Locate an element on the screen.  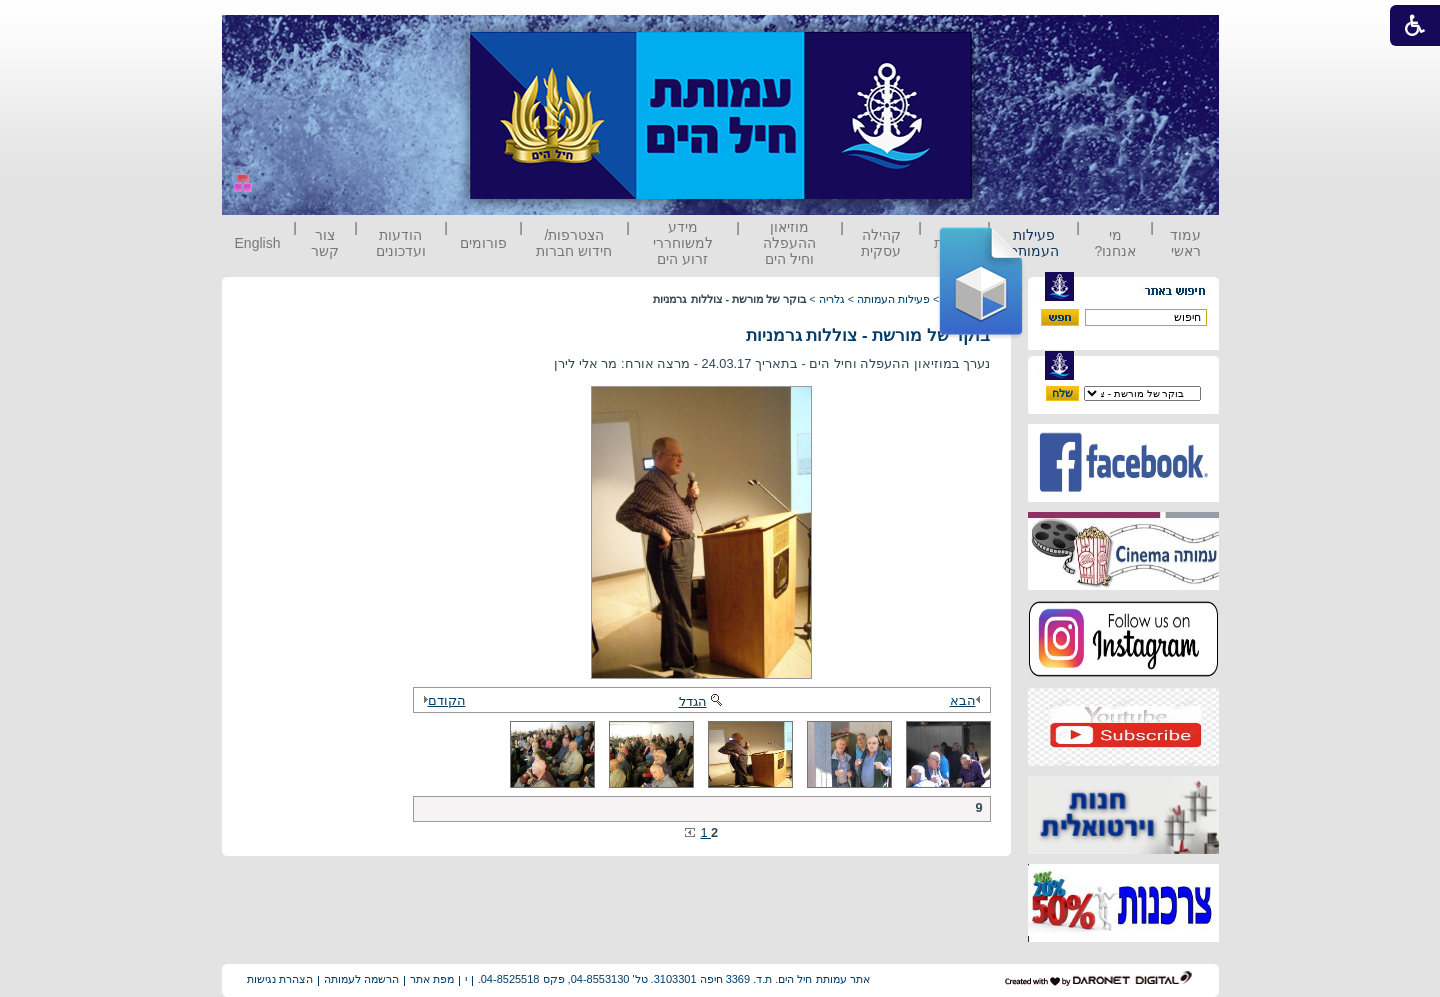
select all items in the current view is located at coordinates (243, 183).